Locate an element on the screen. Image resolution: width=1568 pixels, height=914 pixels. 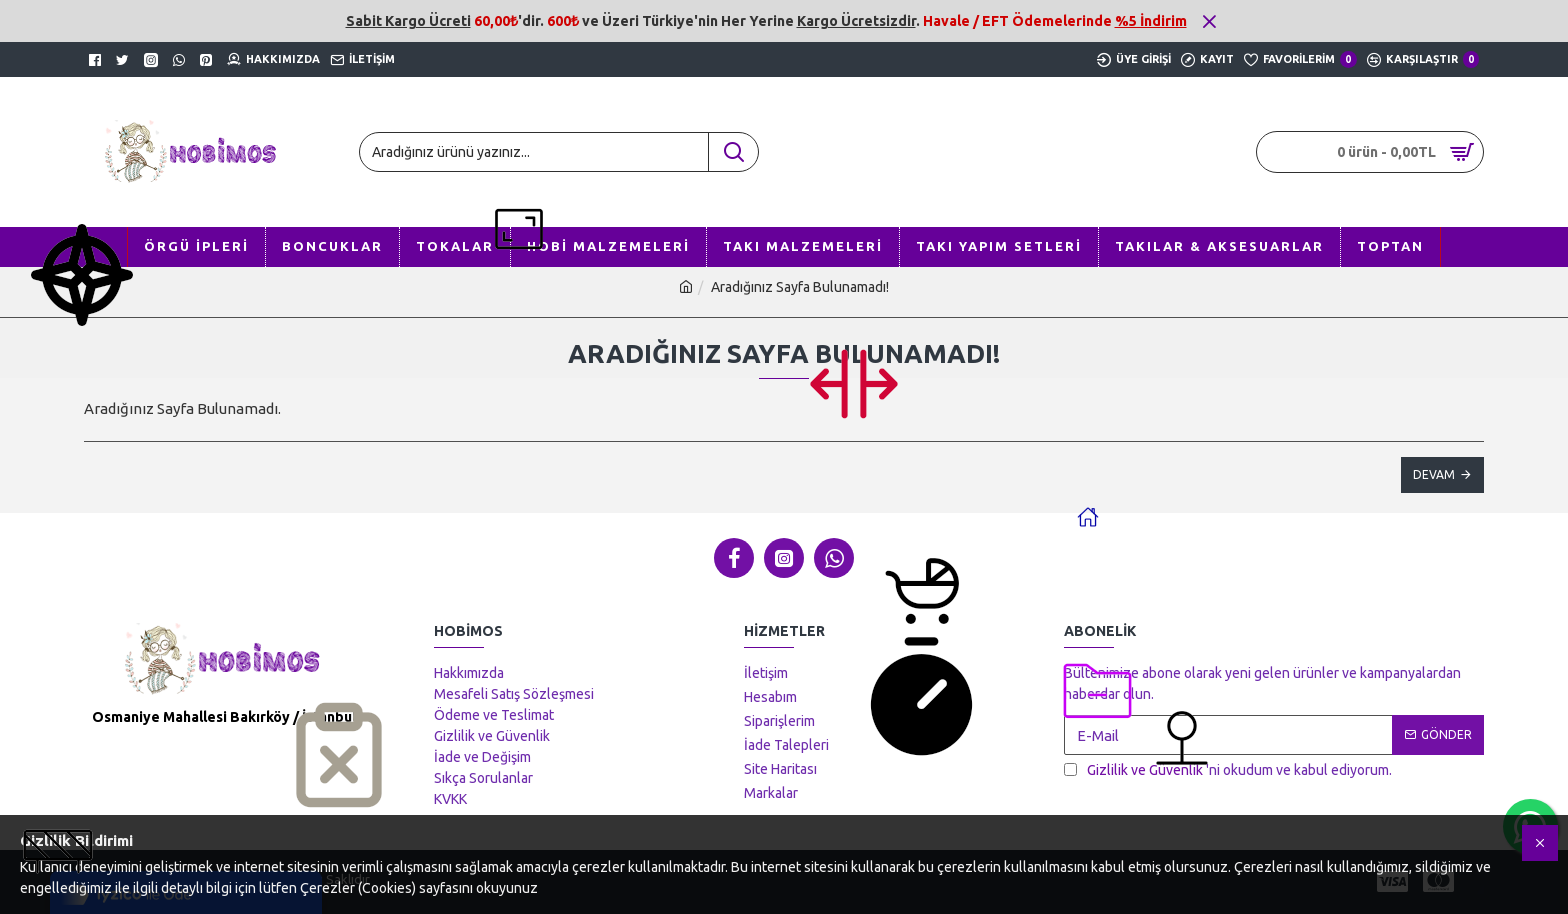
mark a location on the map is located at coordinates (1182, 739).